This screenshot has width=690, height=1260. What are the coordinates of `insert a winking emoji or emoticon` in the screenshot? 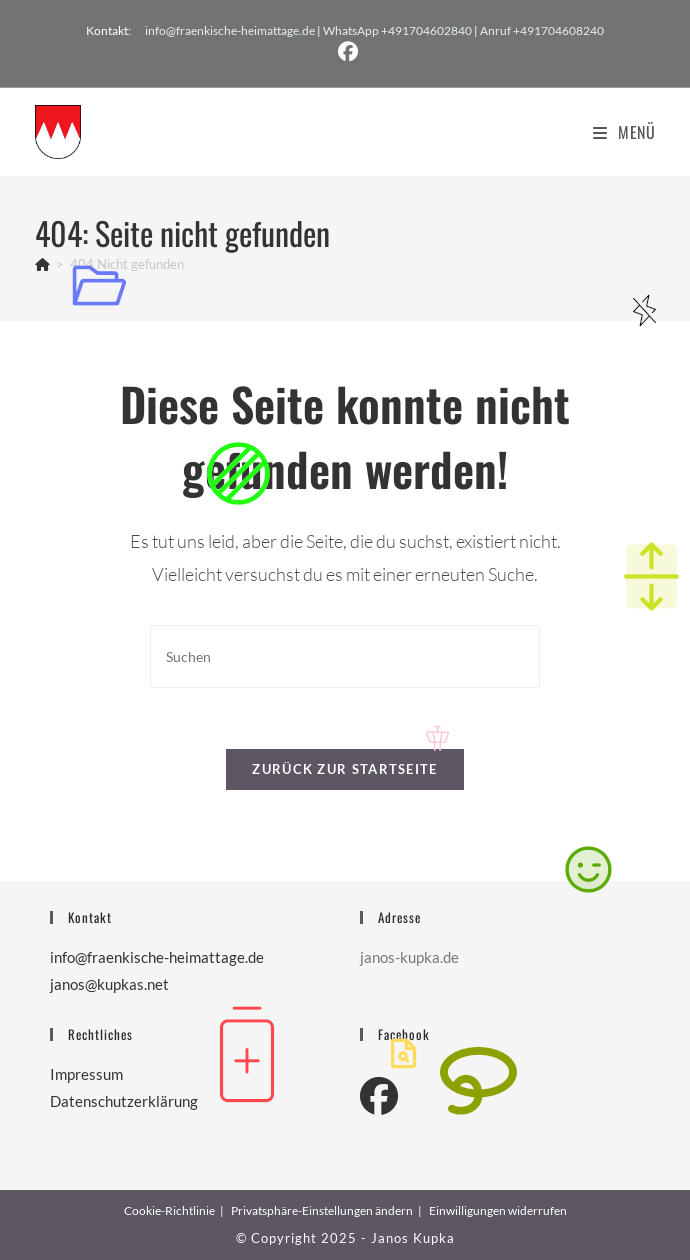 It's located at (588, 869).